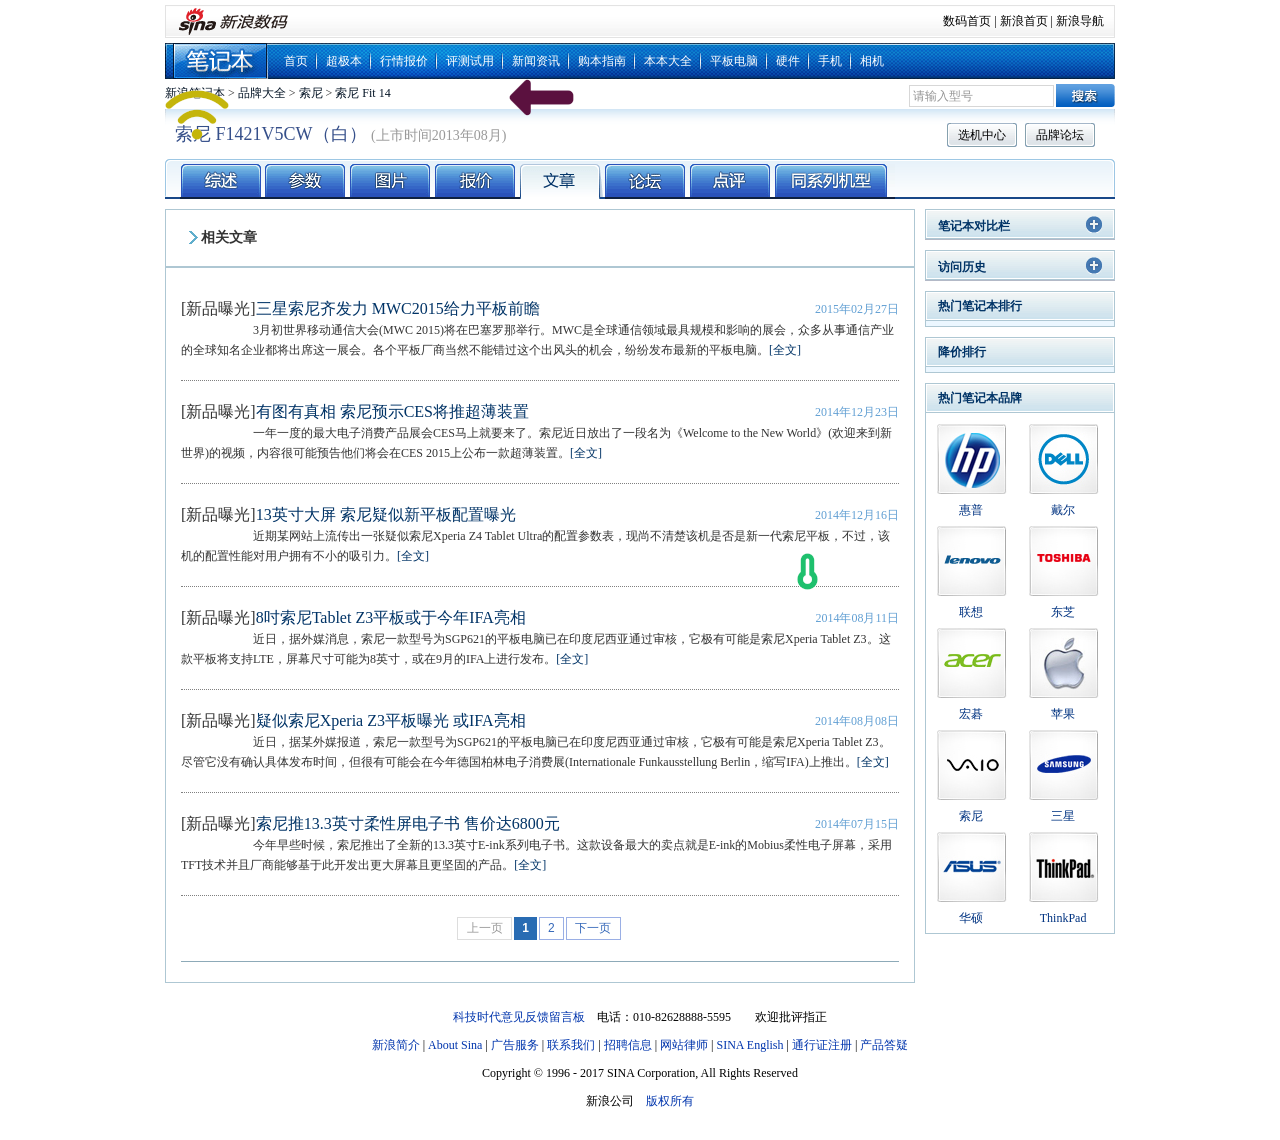 This screenshot has width=1280, height=1140. Describe the element at coordinates (197, 115) in the screenshot. I see `indicates strong wifi connection` at that location.